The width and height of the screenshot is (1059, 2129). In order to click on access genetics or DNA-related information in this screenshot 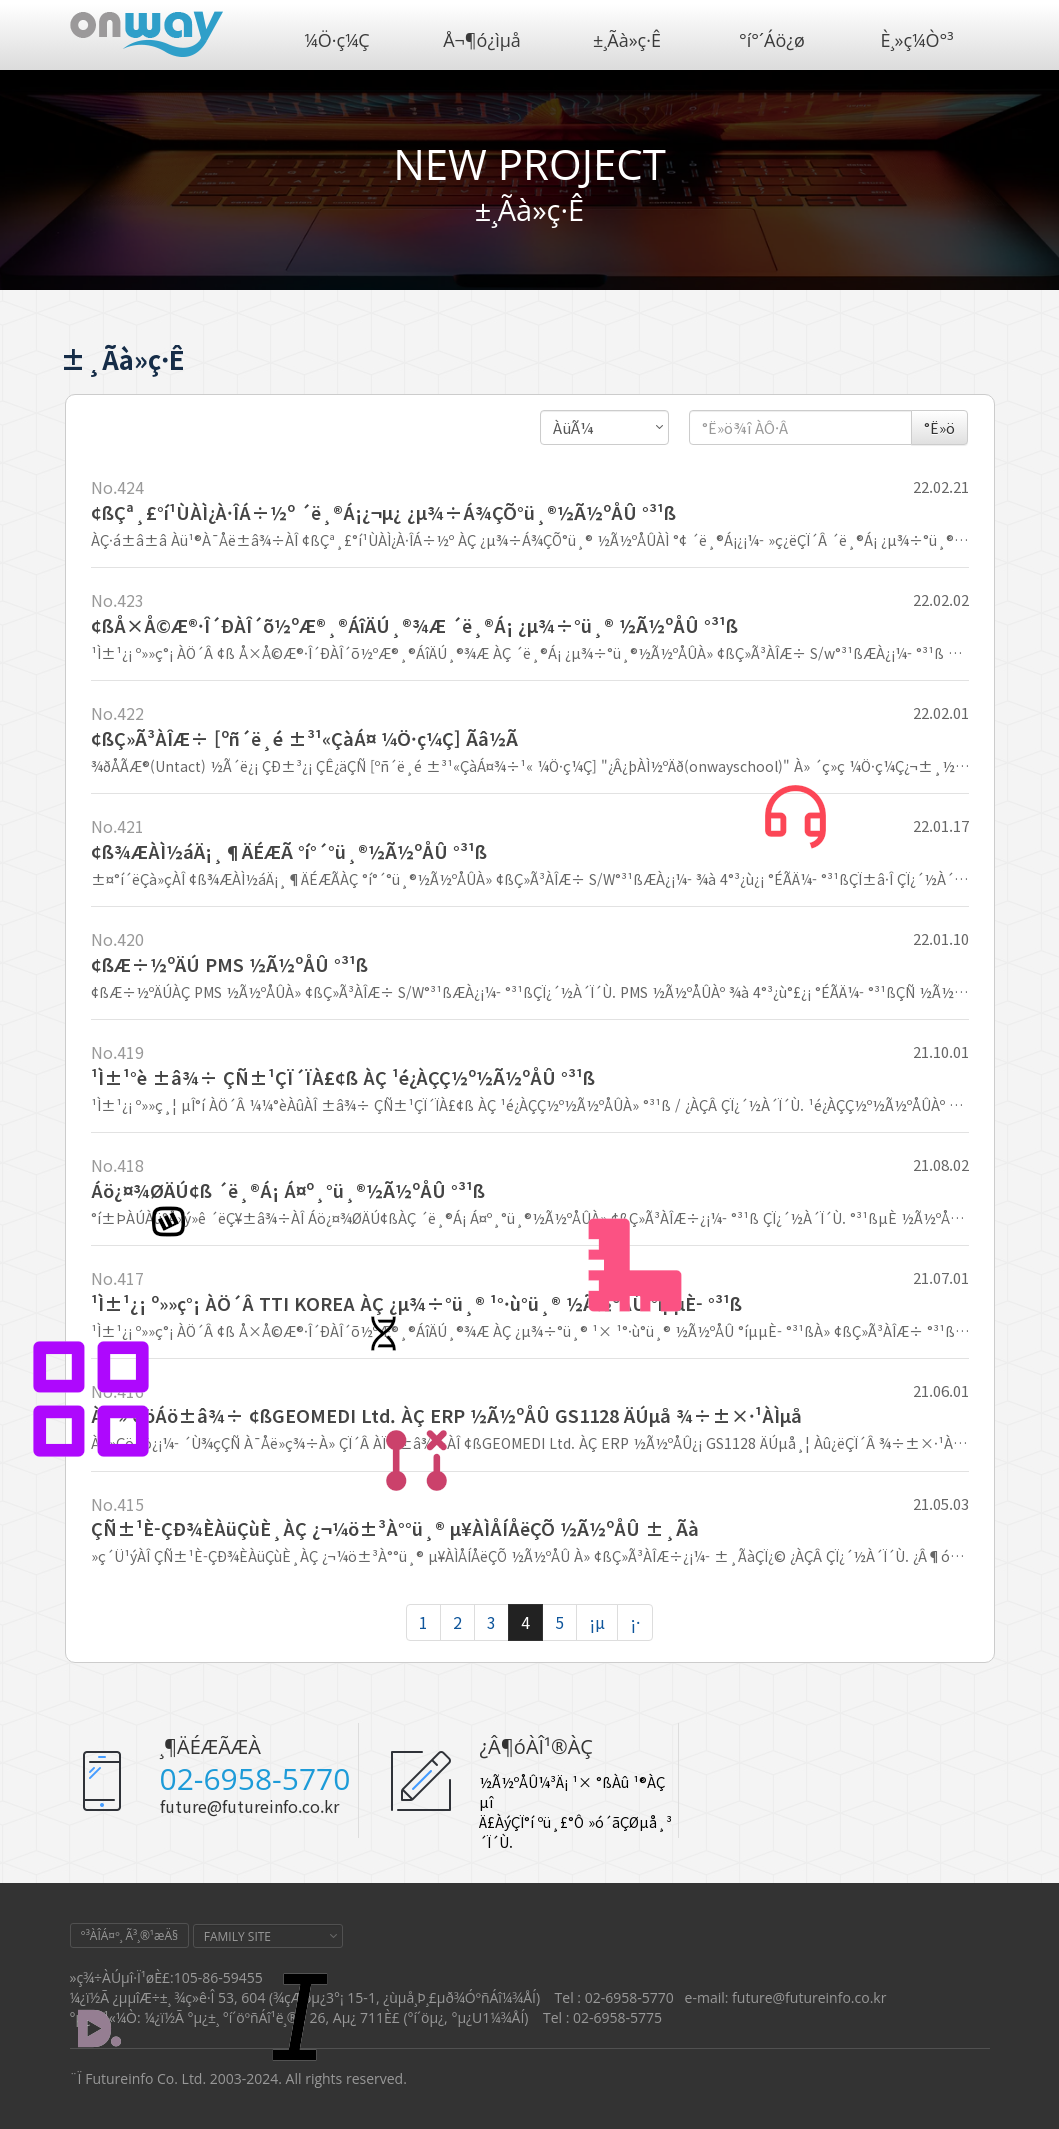, I will do `click(383, 1333)`.